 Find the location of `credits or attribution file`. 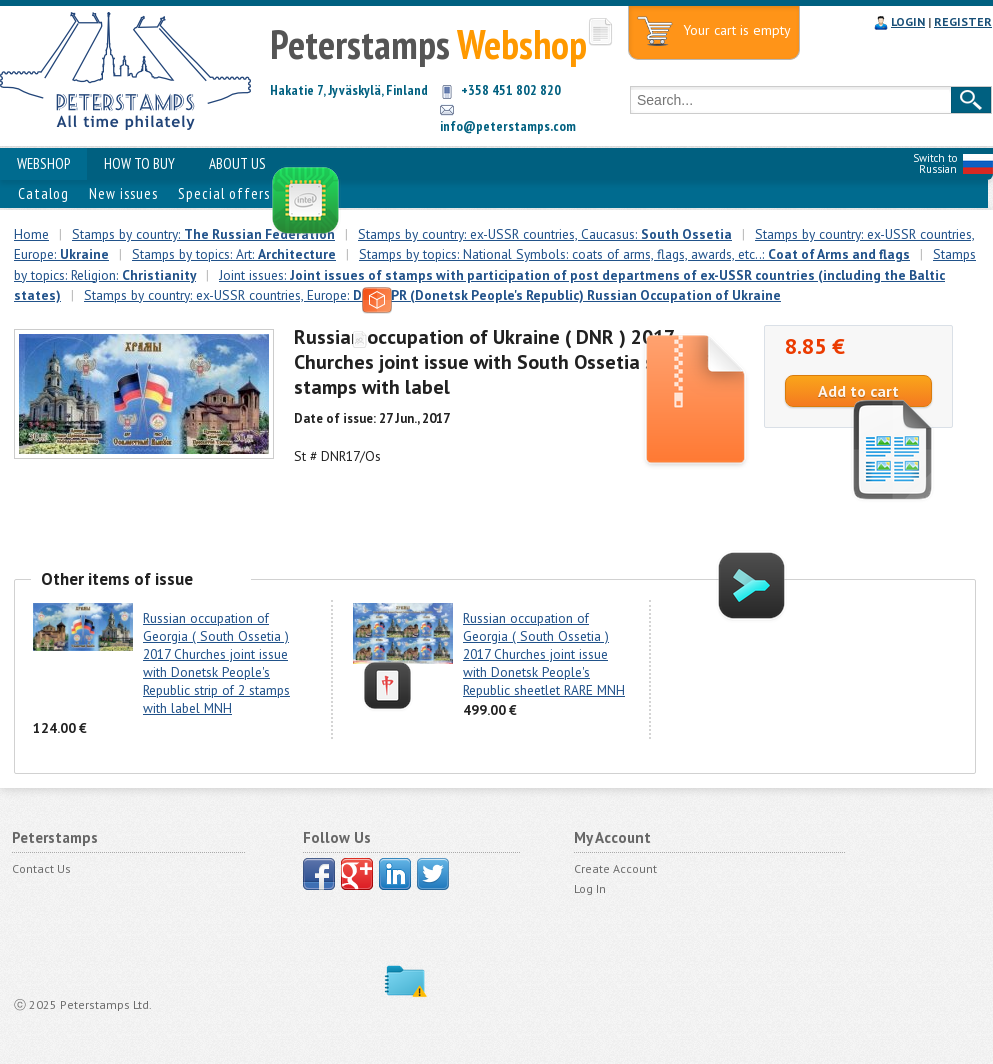

credits or attribution file is located at coordinates (359, 339).